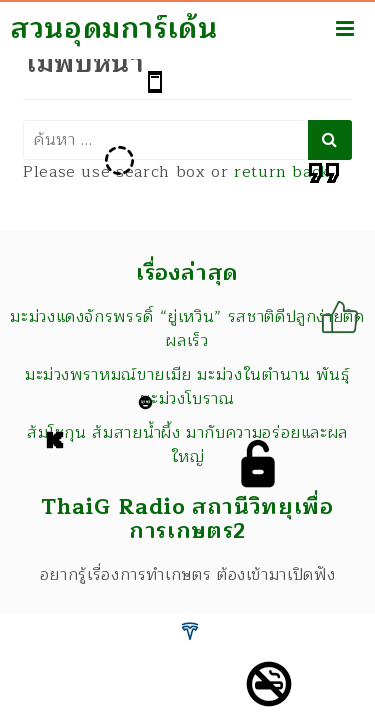 This screenshot has width=375, height=720. I want to click on indicates a no smoking zone or area, so click(269, 684).